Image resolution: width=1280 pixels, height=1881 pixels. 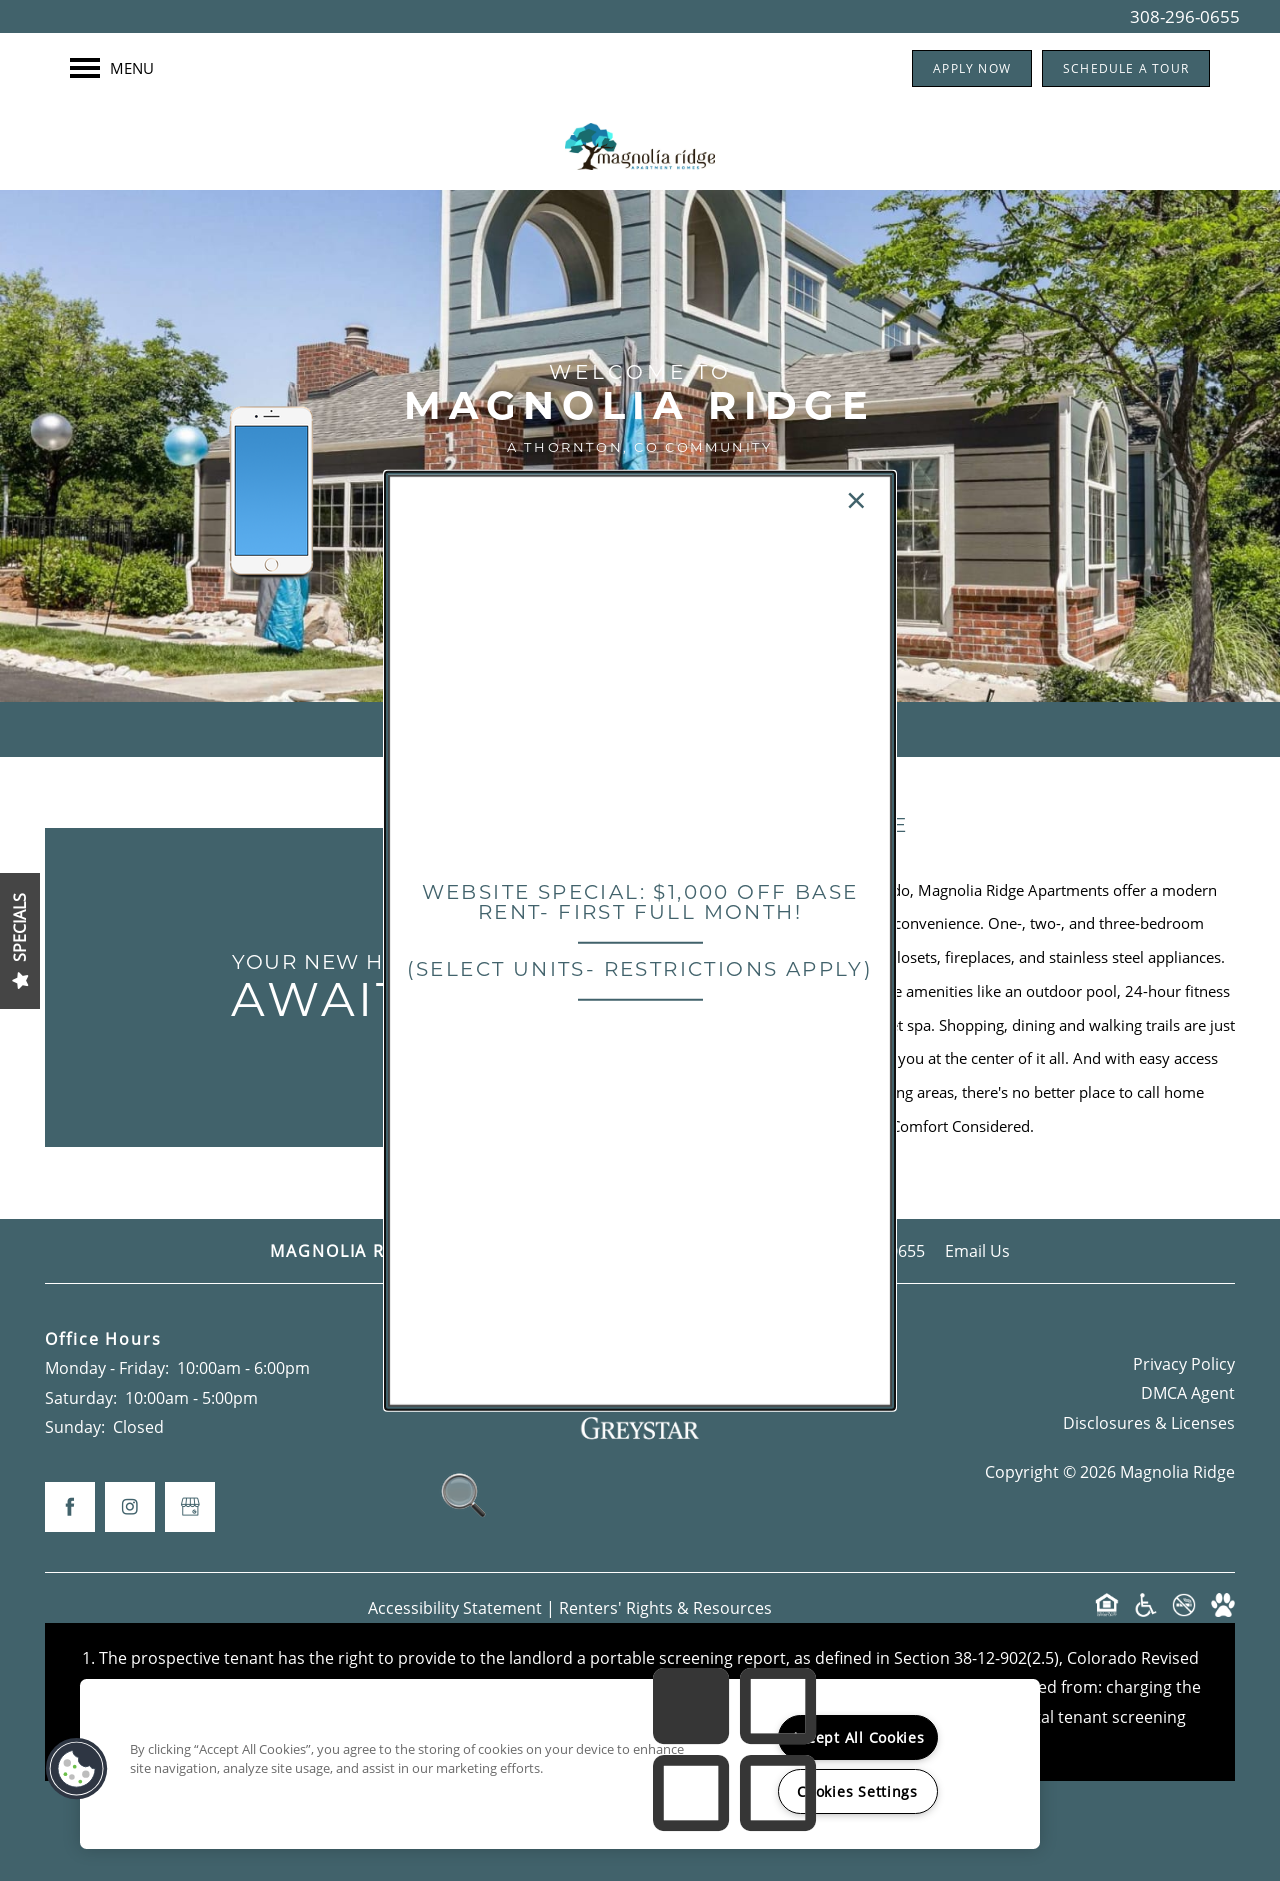 I want to click on manage connected iPhone device, so click(x=271, y=493).